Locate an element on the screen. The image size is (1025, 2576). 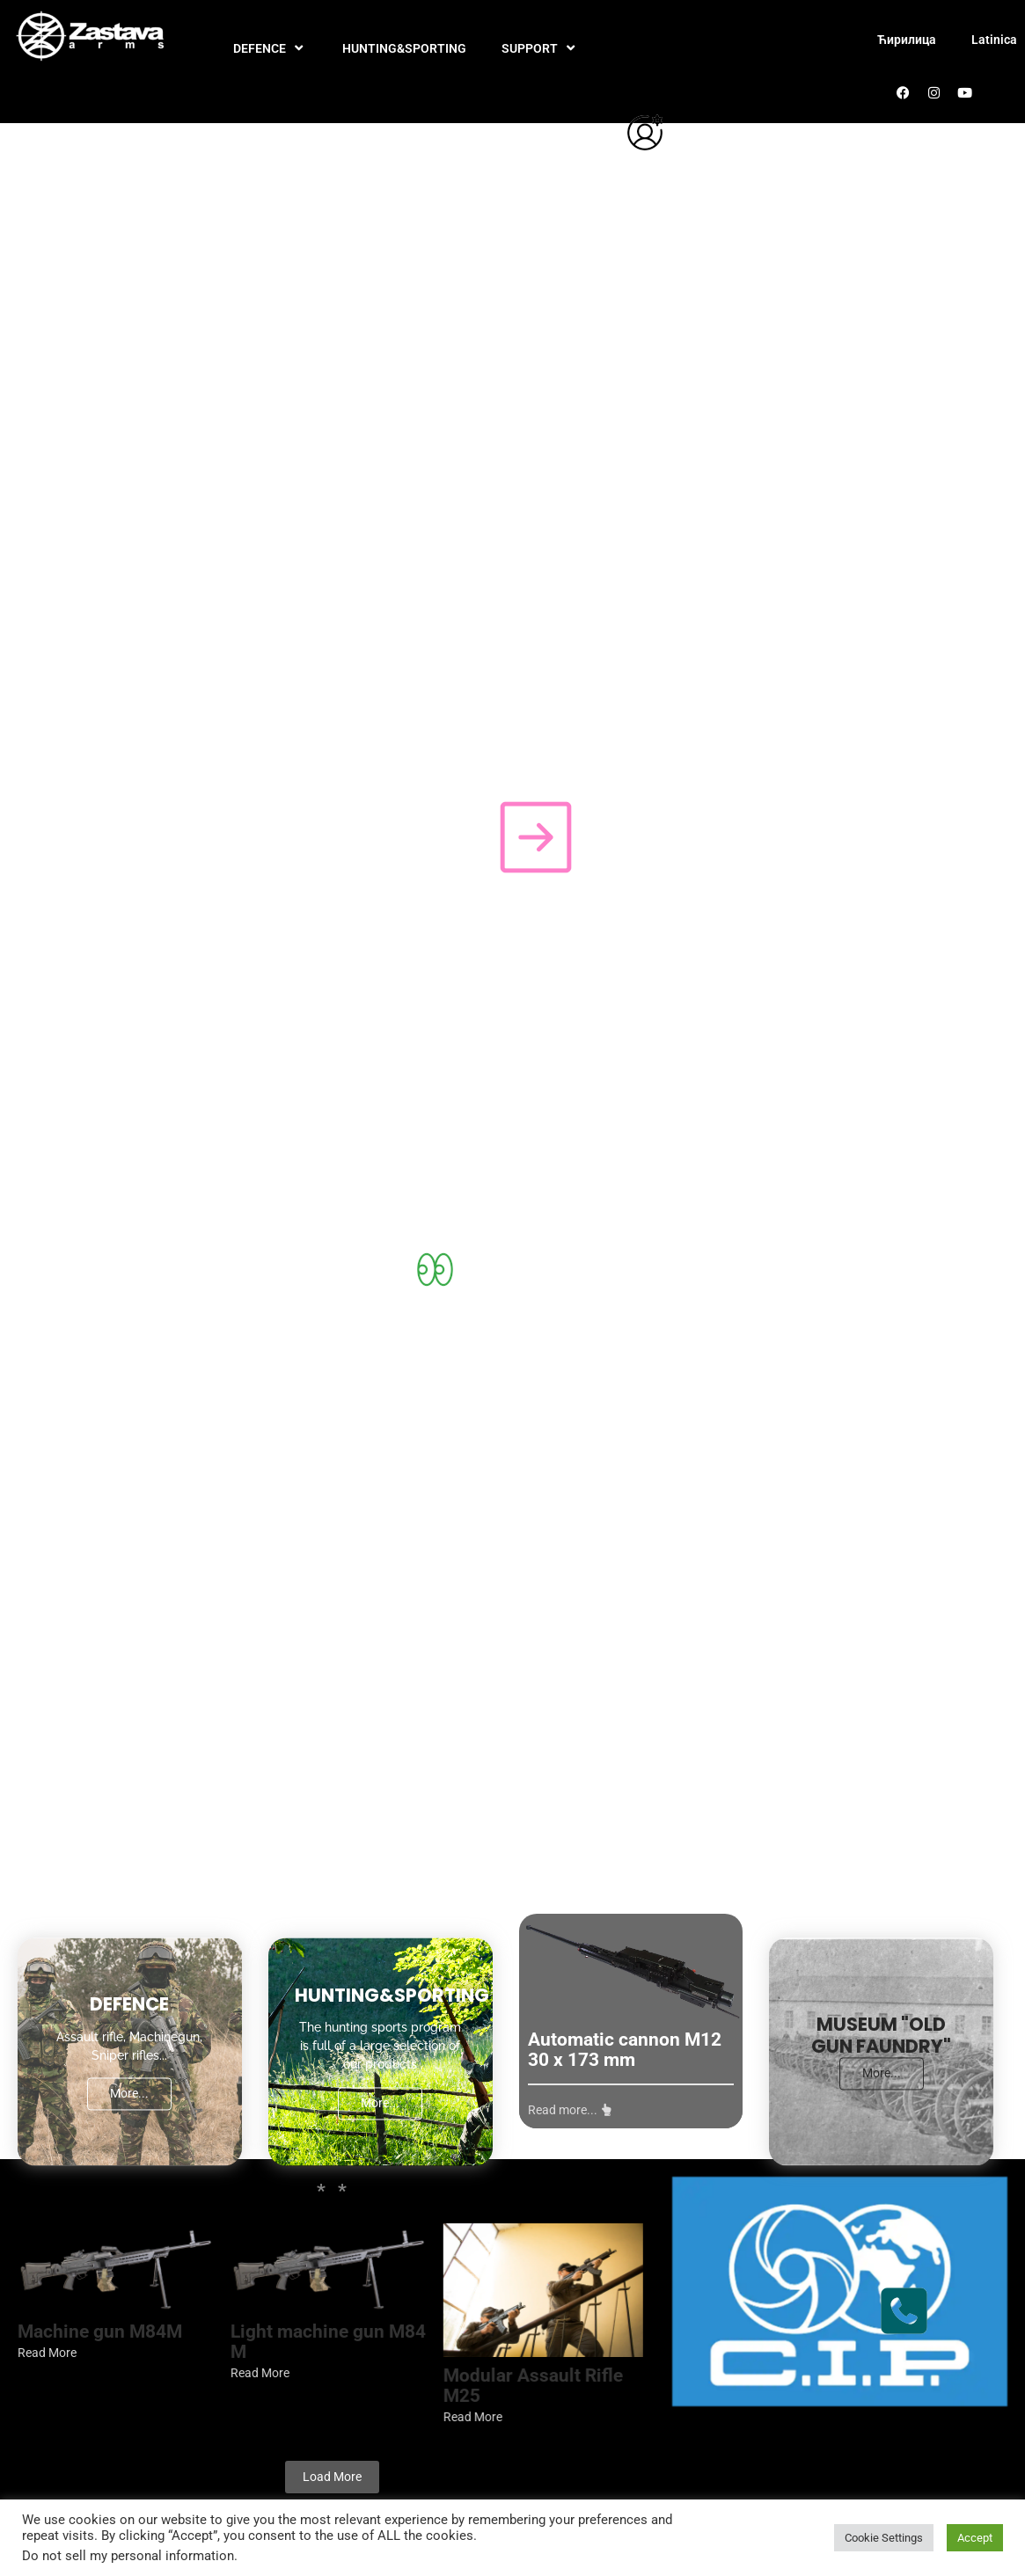
tap to make a phone call is located at coordinates (904, 2310).